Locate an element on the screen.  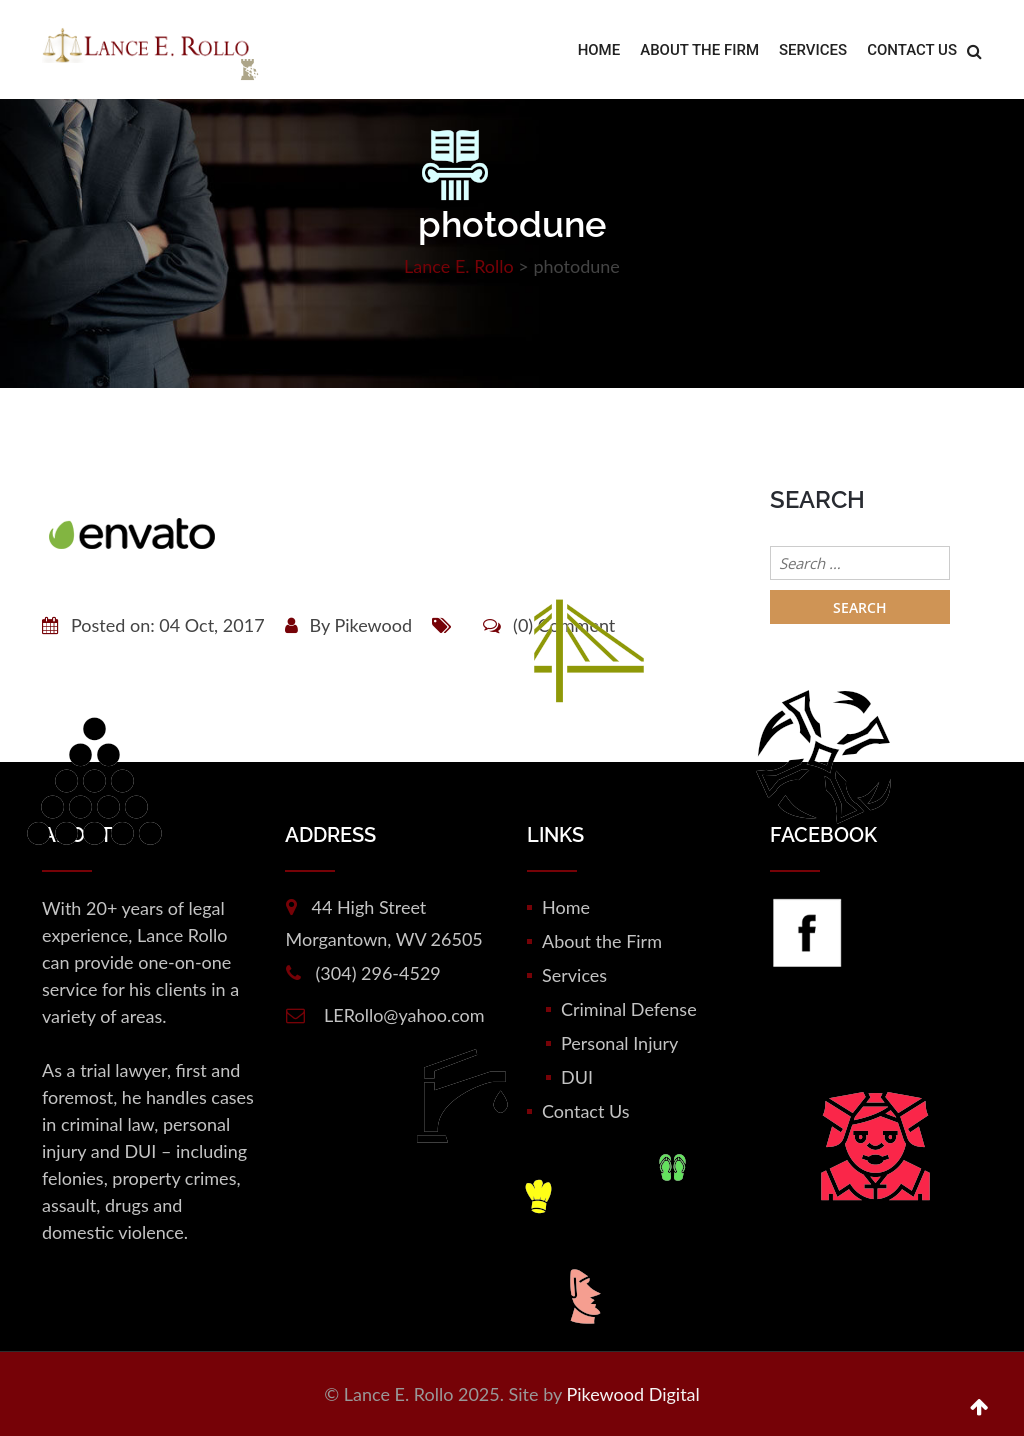
select nun character or avatar is located at coordinates (875, 1145).